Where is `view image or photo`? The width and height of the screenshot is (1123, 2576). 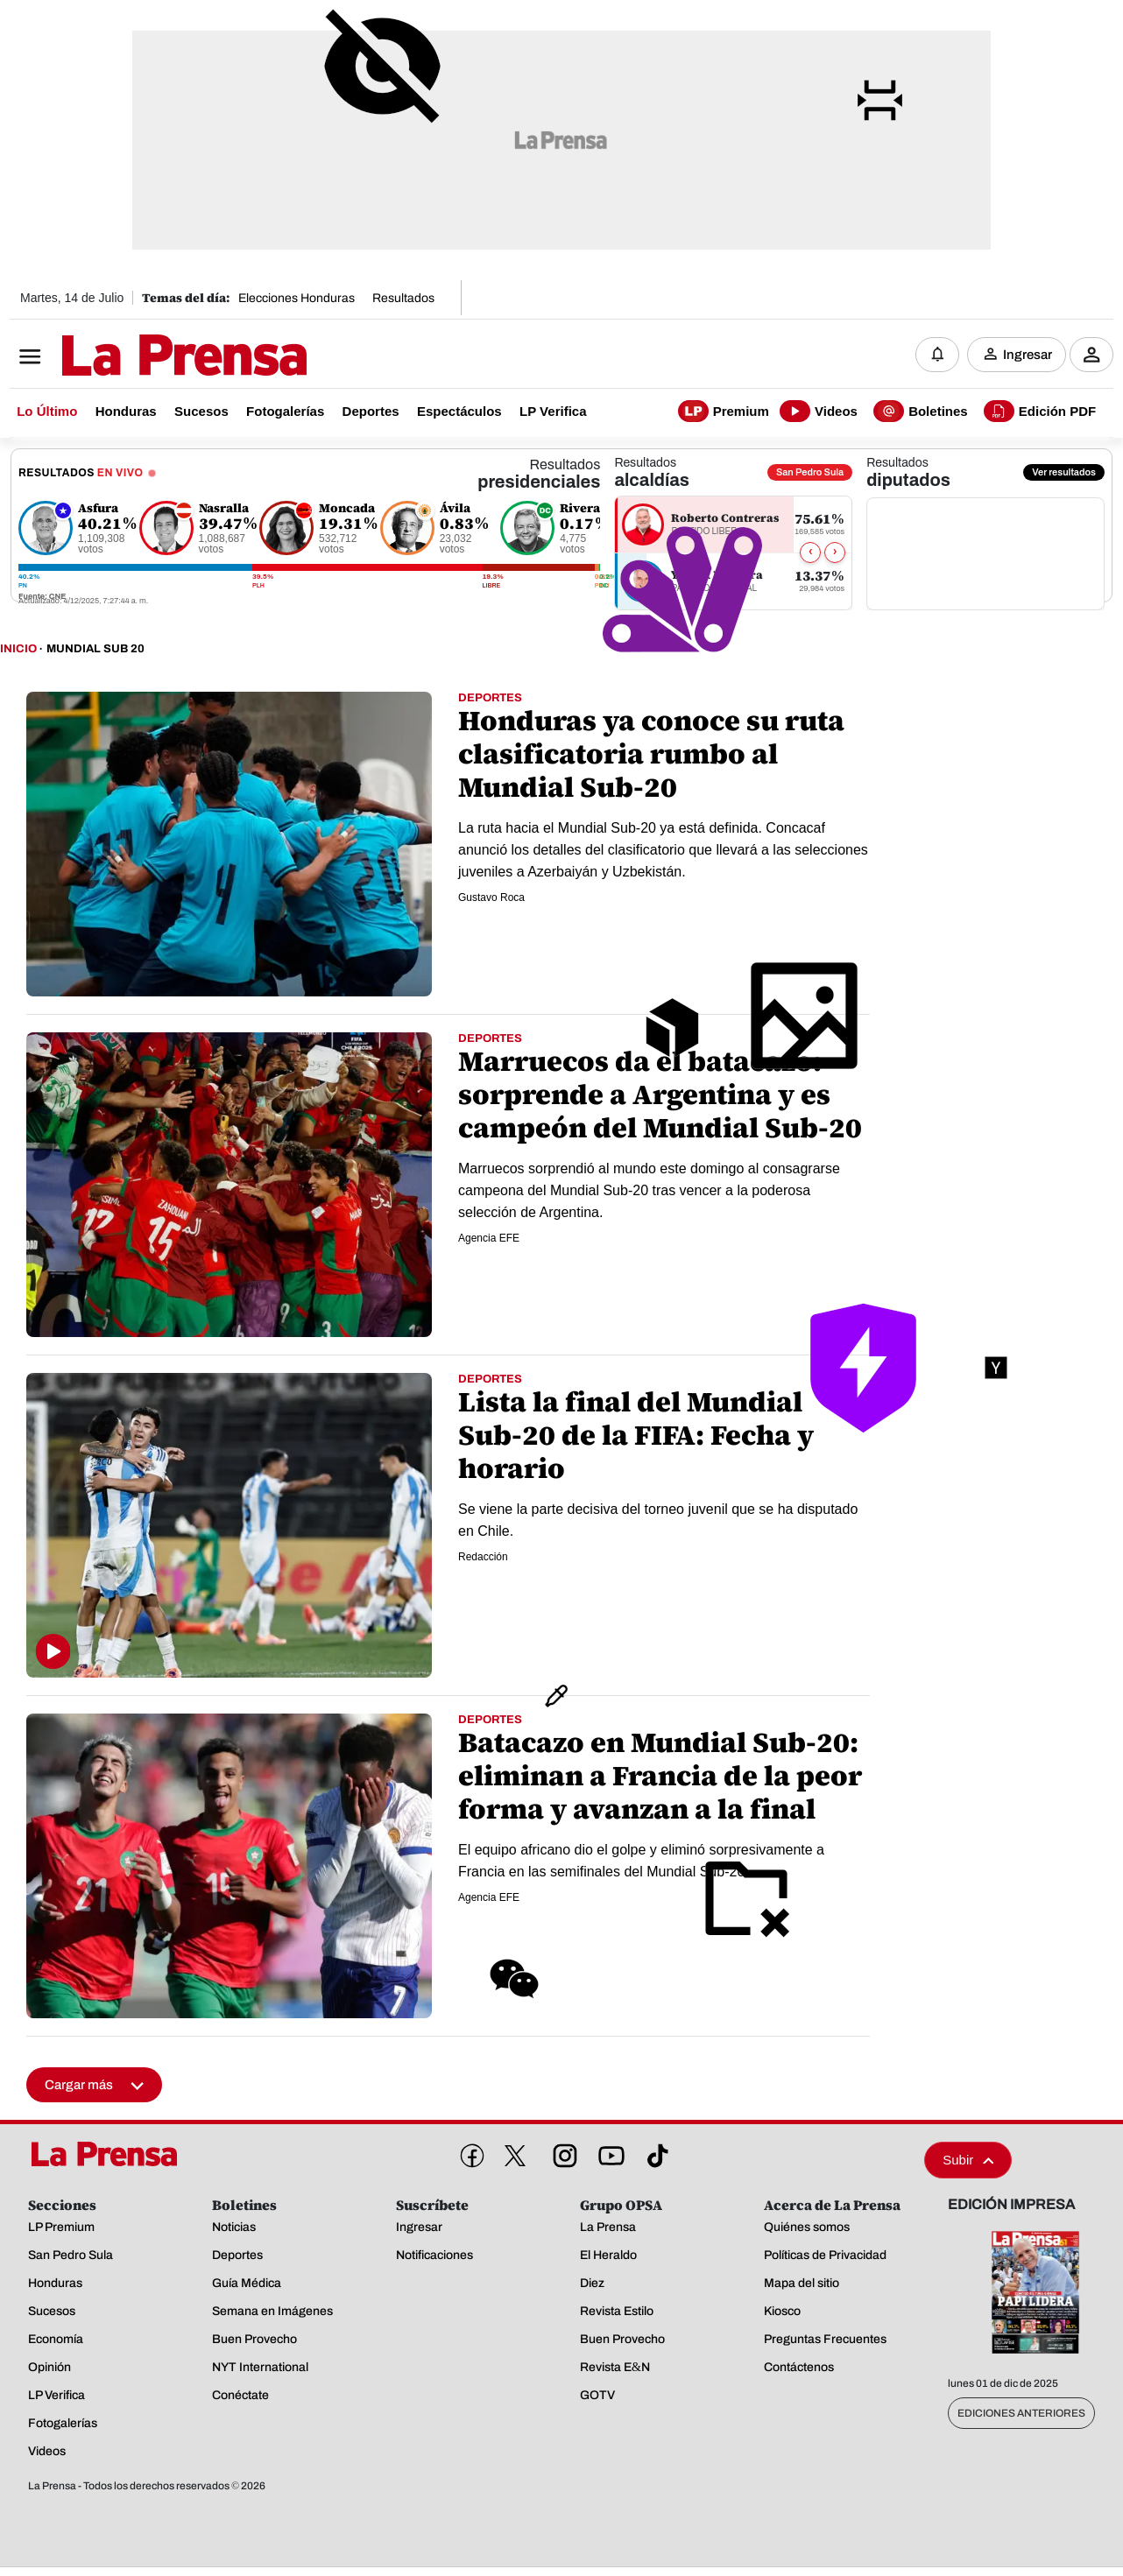
view image or photo is located at coordinates (804, 1016).